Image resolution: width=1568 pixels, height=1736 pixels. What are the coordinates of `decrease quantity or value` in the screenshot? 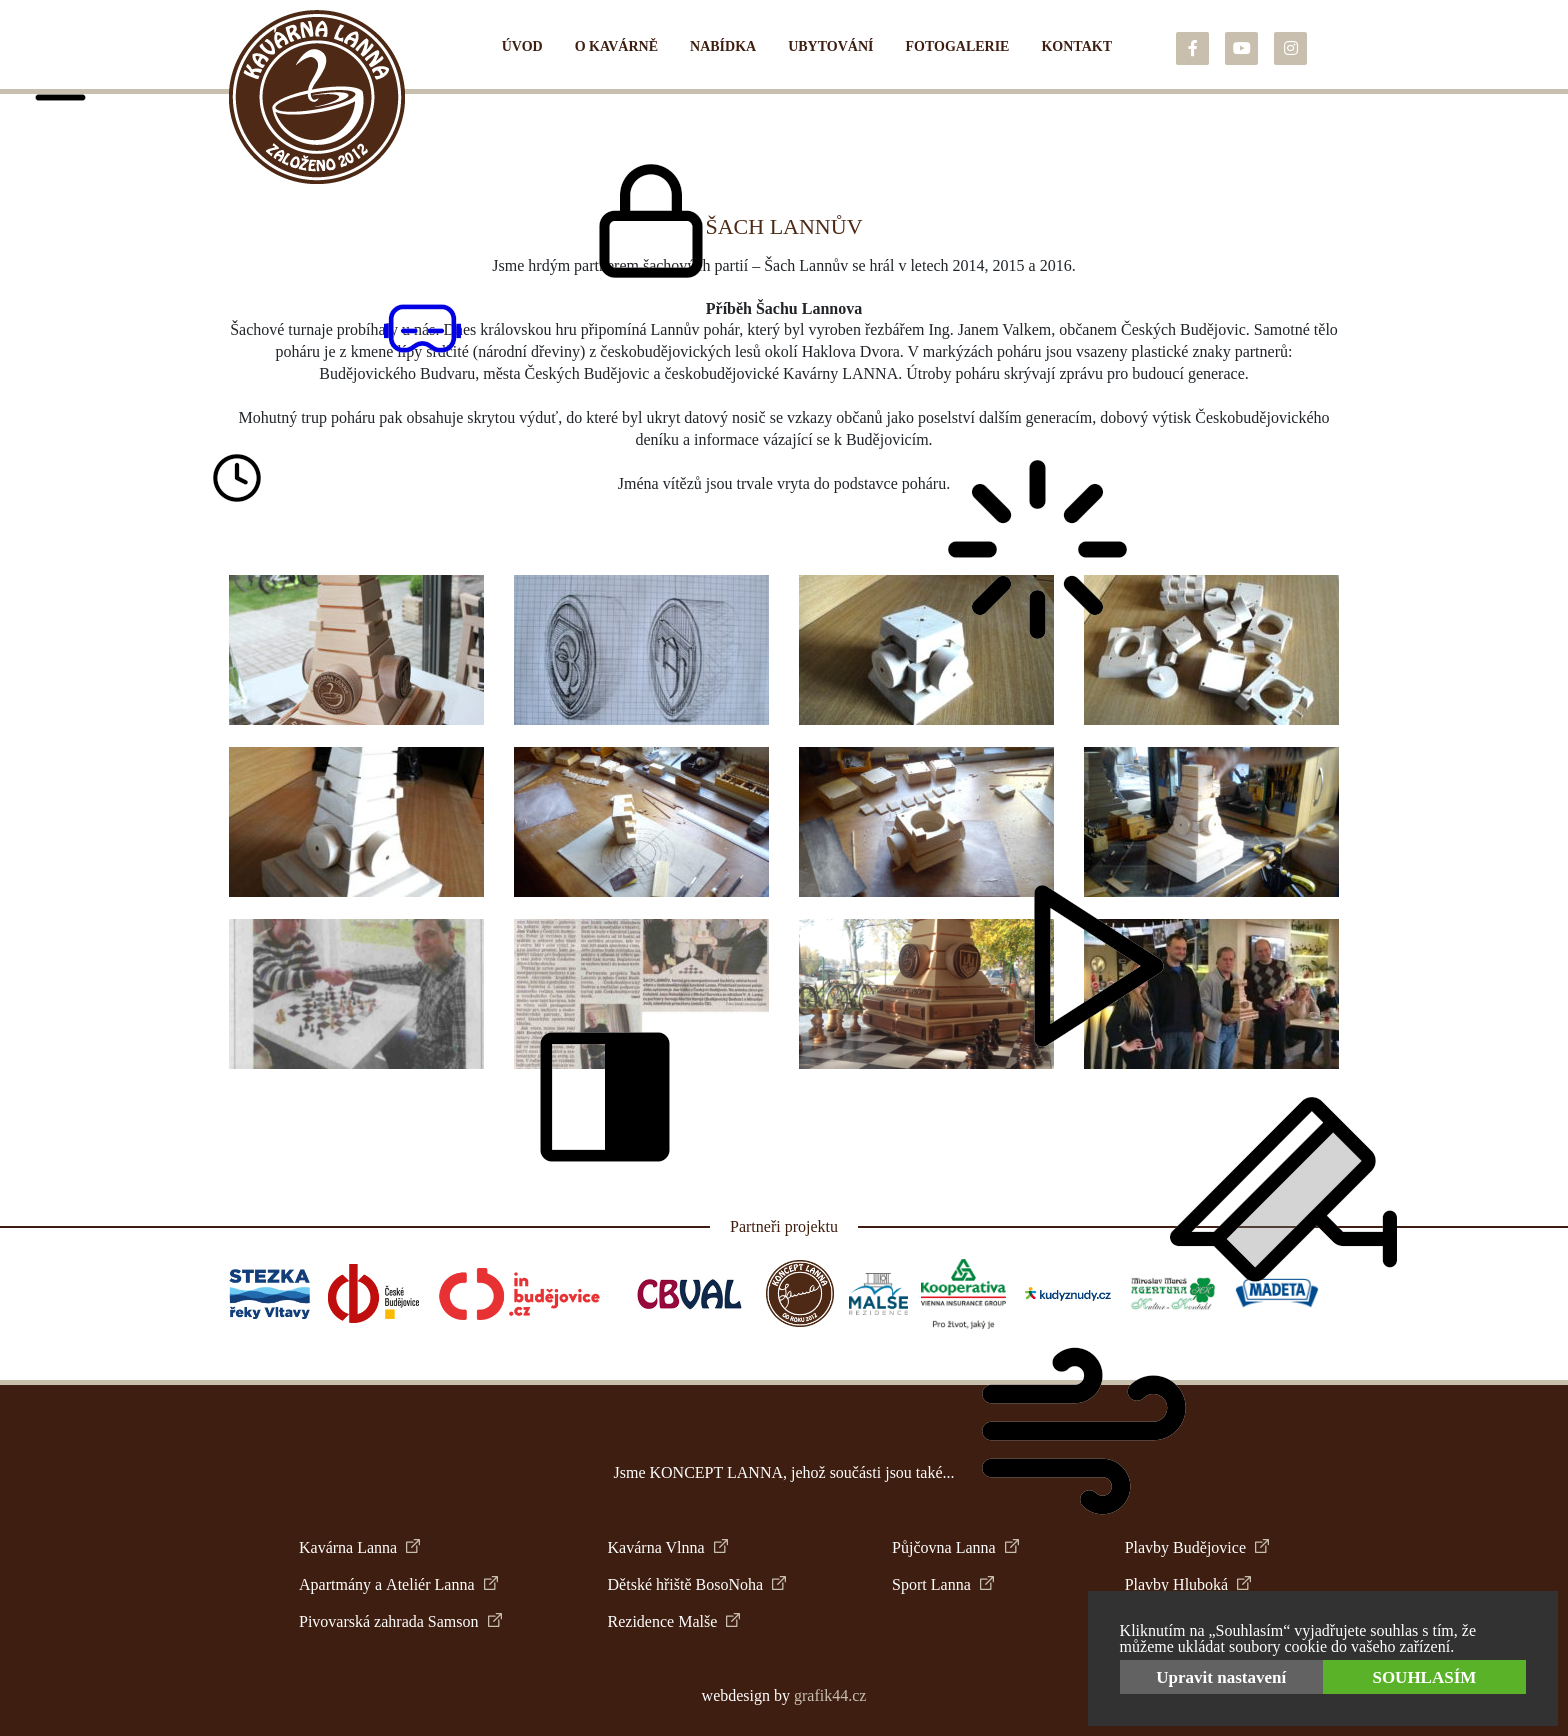 It's located at (60, 97).